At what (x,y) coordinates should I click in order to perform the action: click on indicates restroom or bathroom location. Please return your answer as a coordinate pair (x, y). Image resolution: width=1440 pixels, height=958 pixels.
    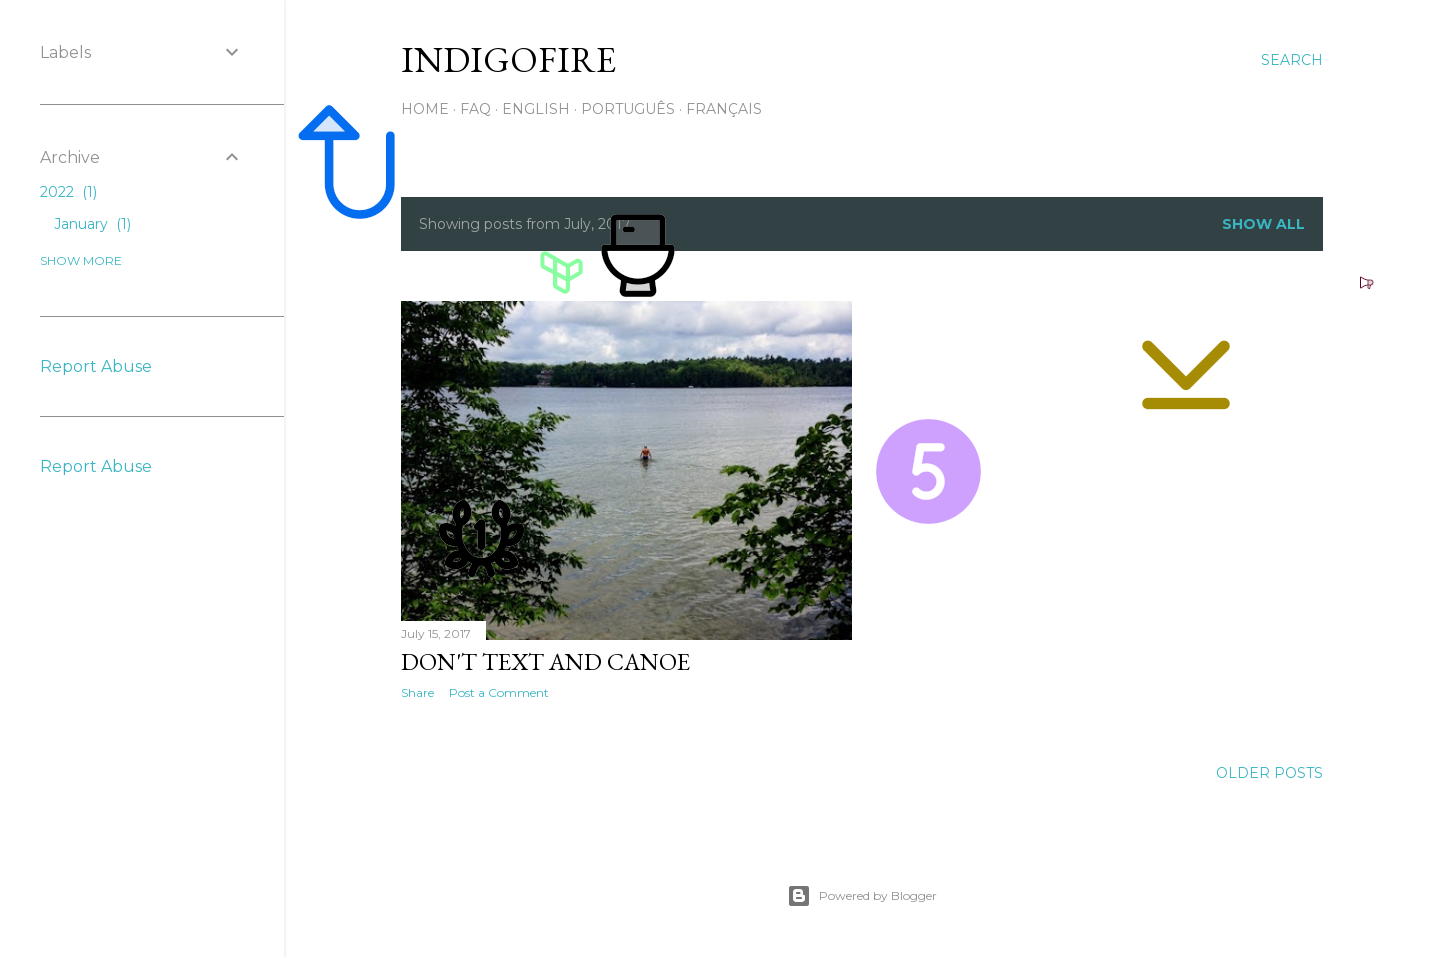
    Looking at the image, I should click on (638, 254).